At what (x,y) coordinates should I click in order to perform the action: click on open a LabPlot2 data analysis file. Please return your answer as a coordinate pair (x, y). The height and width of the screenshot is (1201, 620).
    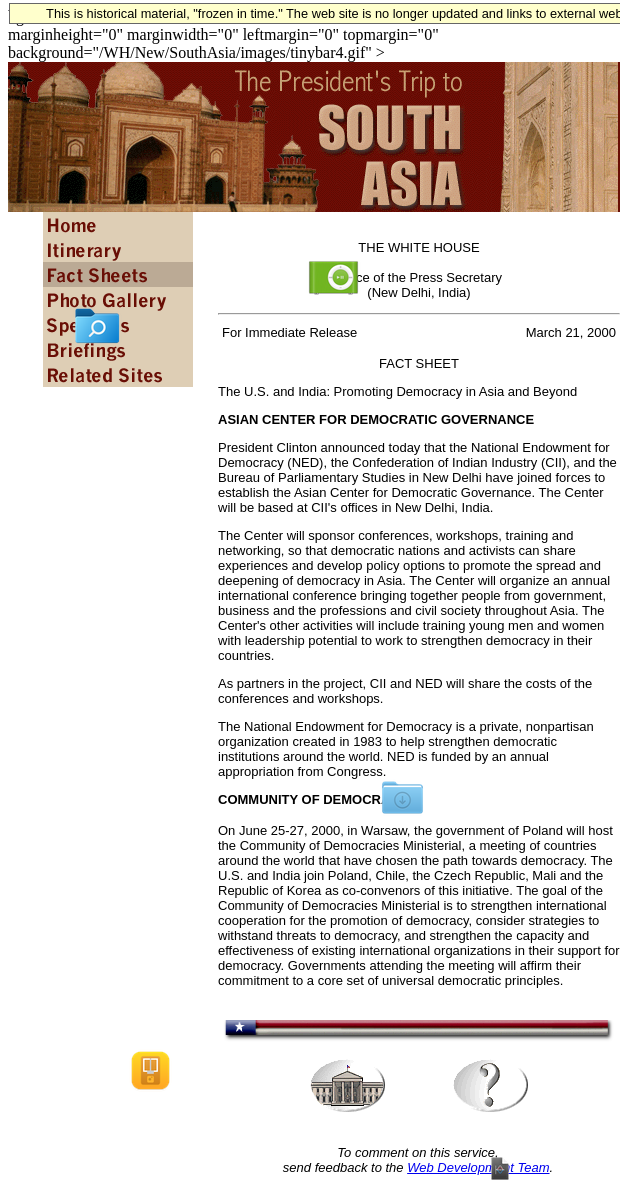
    Looking at the image, I should click on (500, 1169).